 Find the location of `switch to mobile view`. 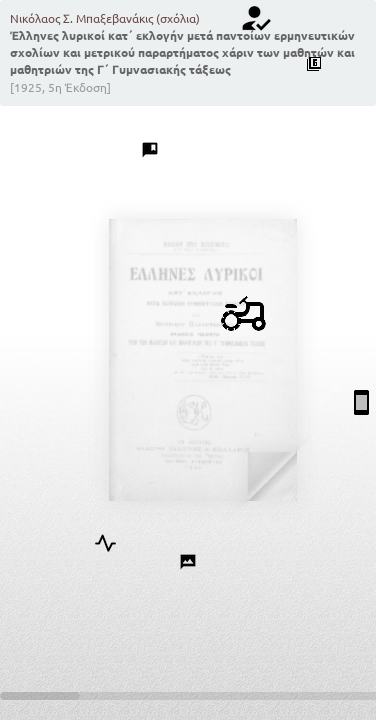

switch to mobile view is located at coordinates (361, 402).